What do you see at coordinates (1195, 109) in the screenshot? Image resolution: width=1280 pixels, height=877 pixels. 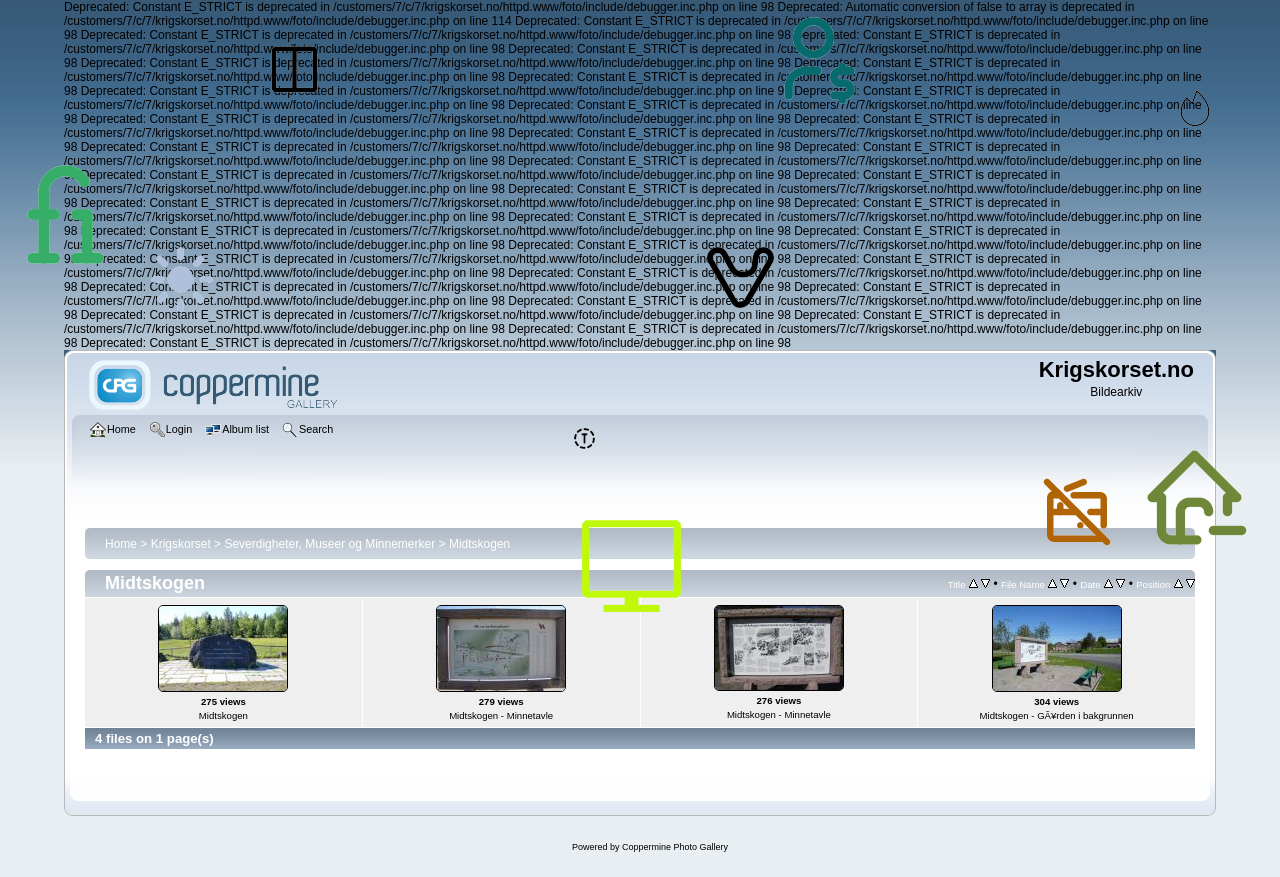 I see `view trending or popular content` at bounding box center [1195, 109].